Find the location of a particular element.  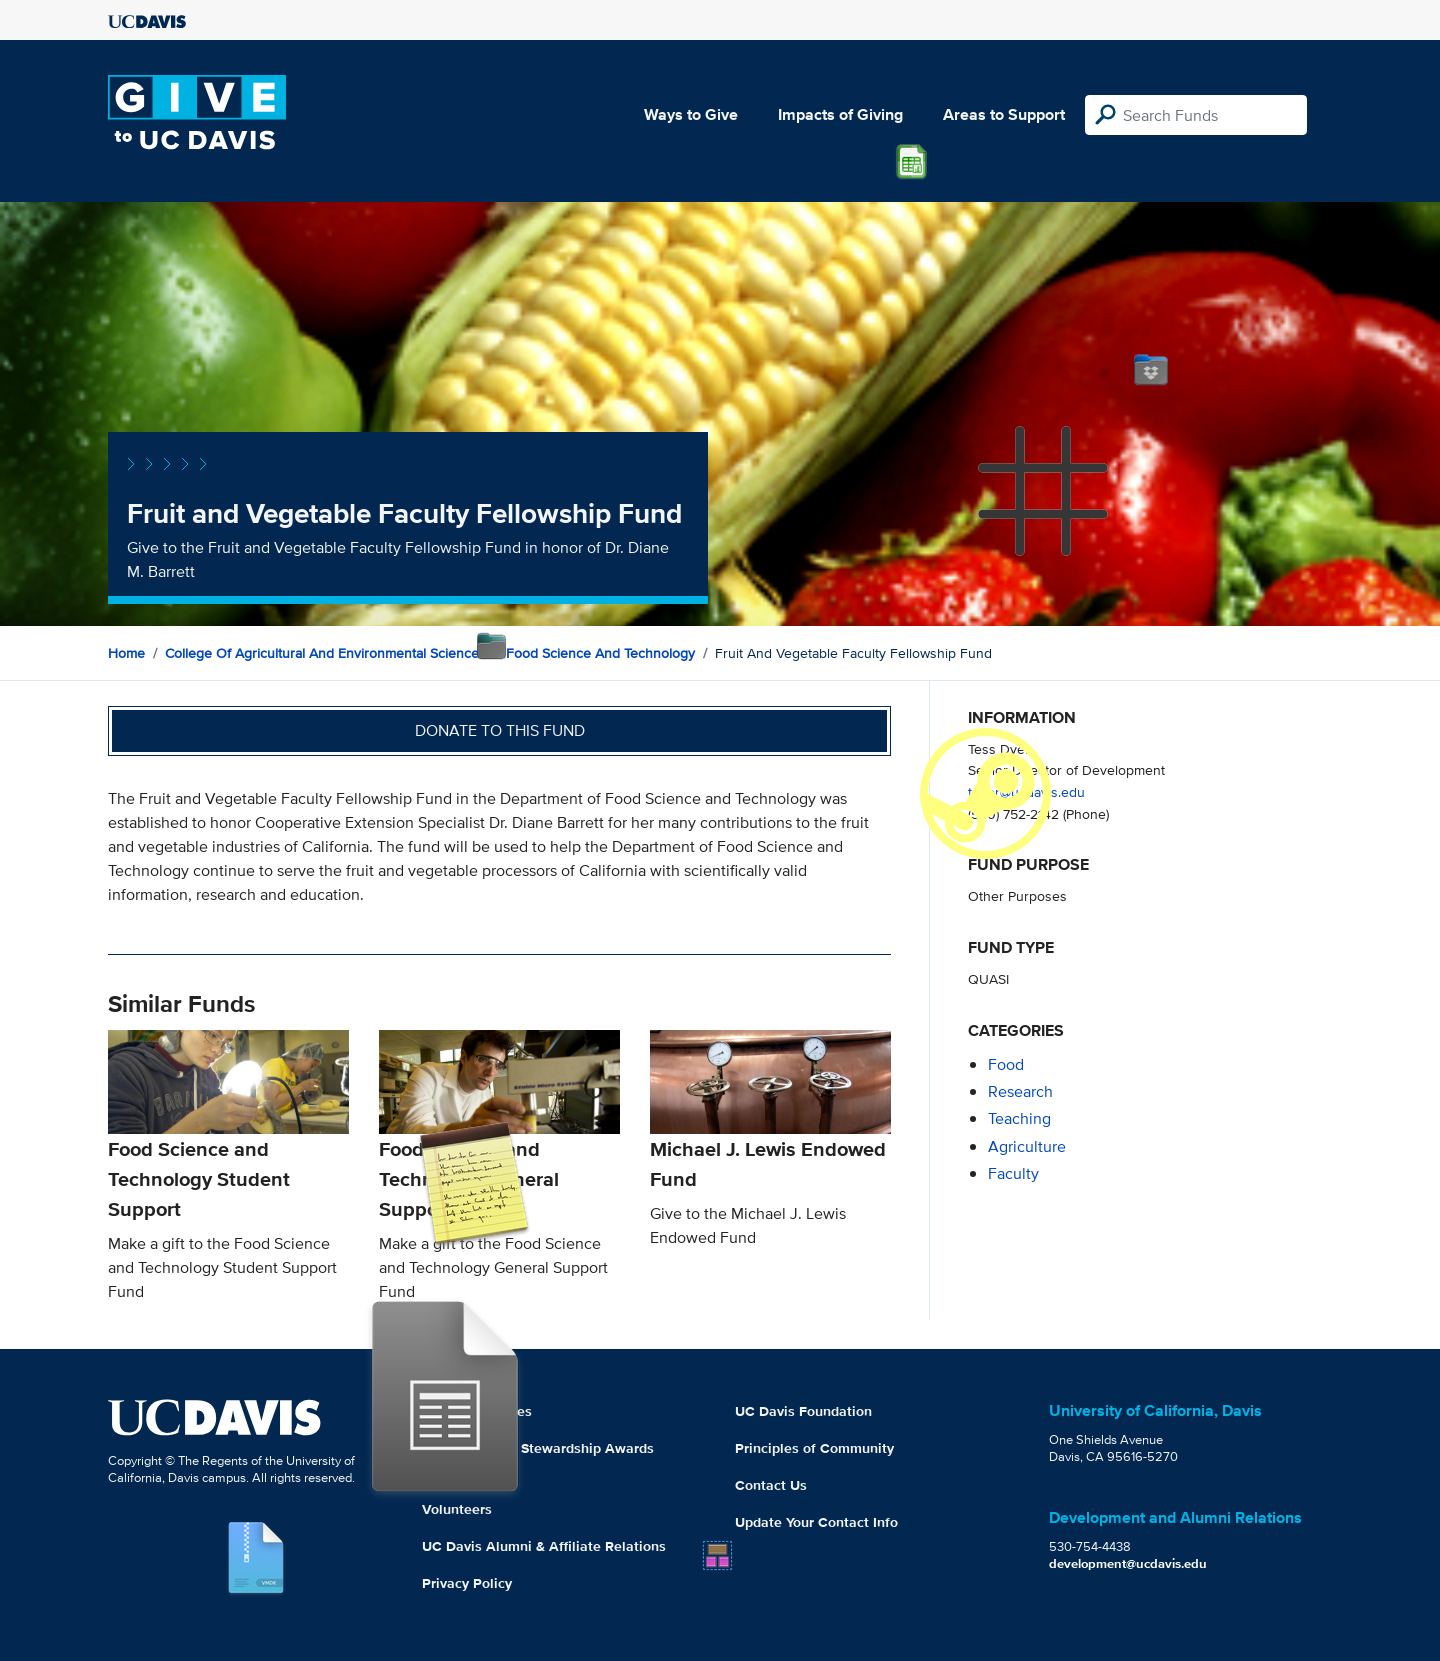

open your Dropbox folder is located at coordinates (1151, 369).